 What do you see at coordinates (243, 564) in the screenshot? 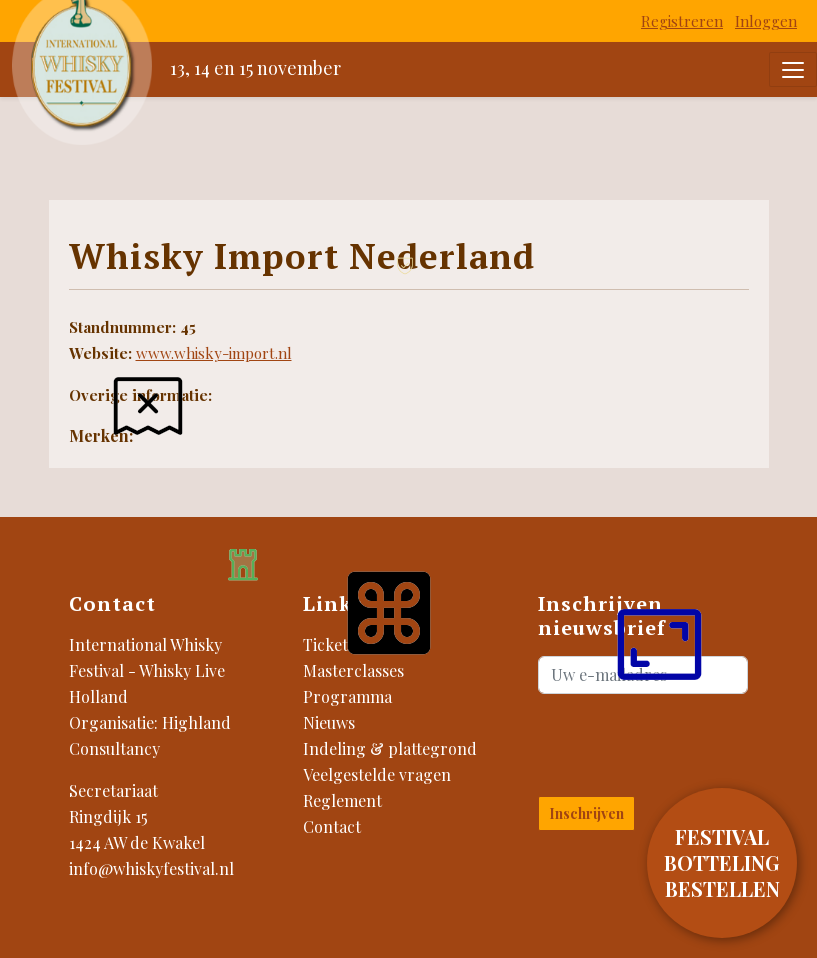
I see `access castle or fortress-themed game content` at bounding box center [243, 564].